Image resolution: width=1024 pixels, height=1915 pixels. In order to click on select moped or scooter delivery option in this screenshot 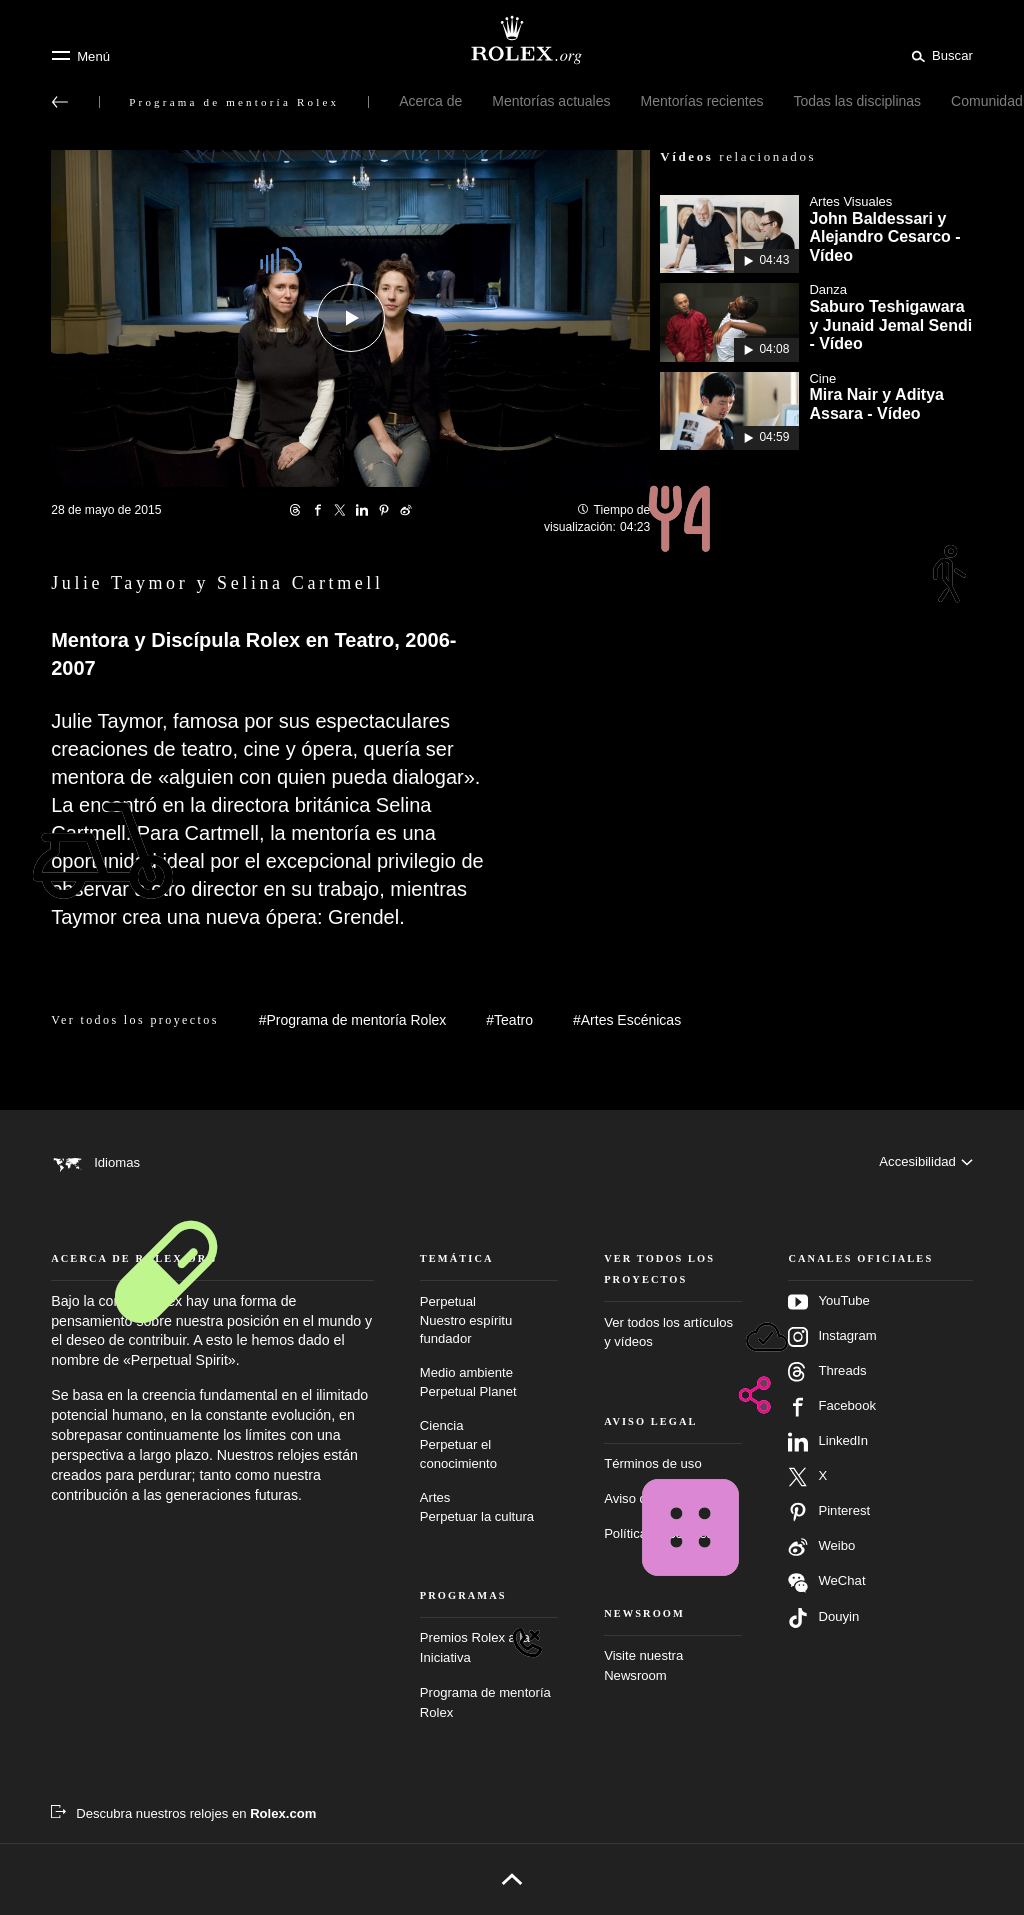, I will do `click(103, 855)`.